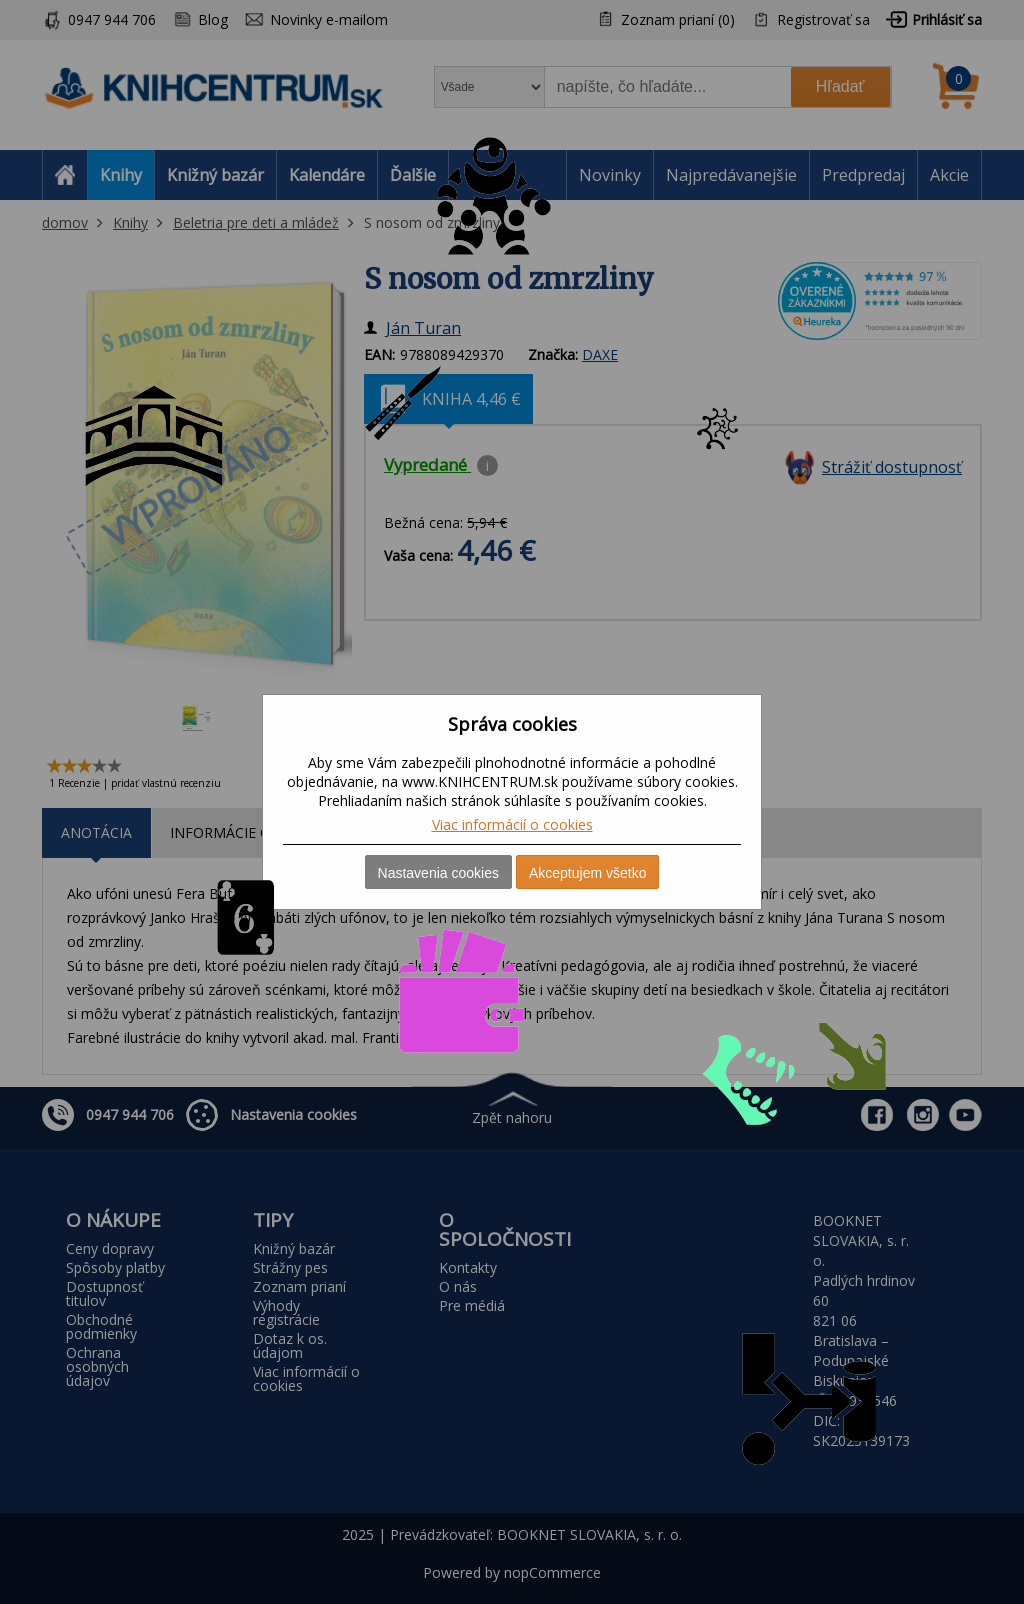 This screenshot has height=1604, width=1024. I want to click on activate dragon breath ability, so click(852, 1056).